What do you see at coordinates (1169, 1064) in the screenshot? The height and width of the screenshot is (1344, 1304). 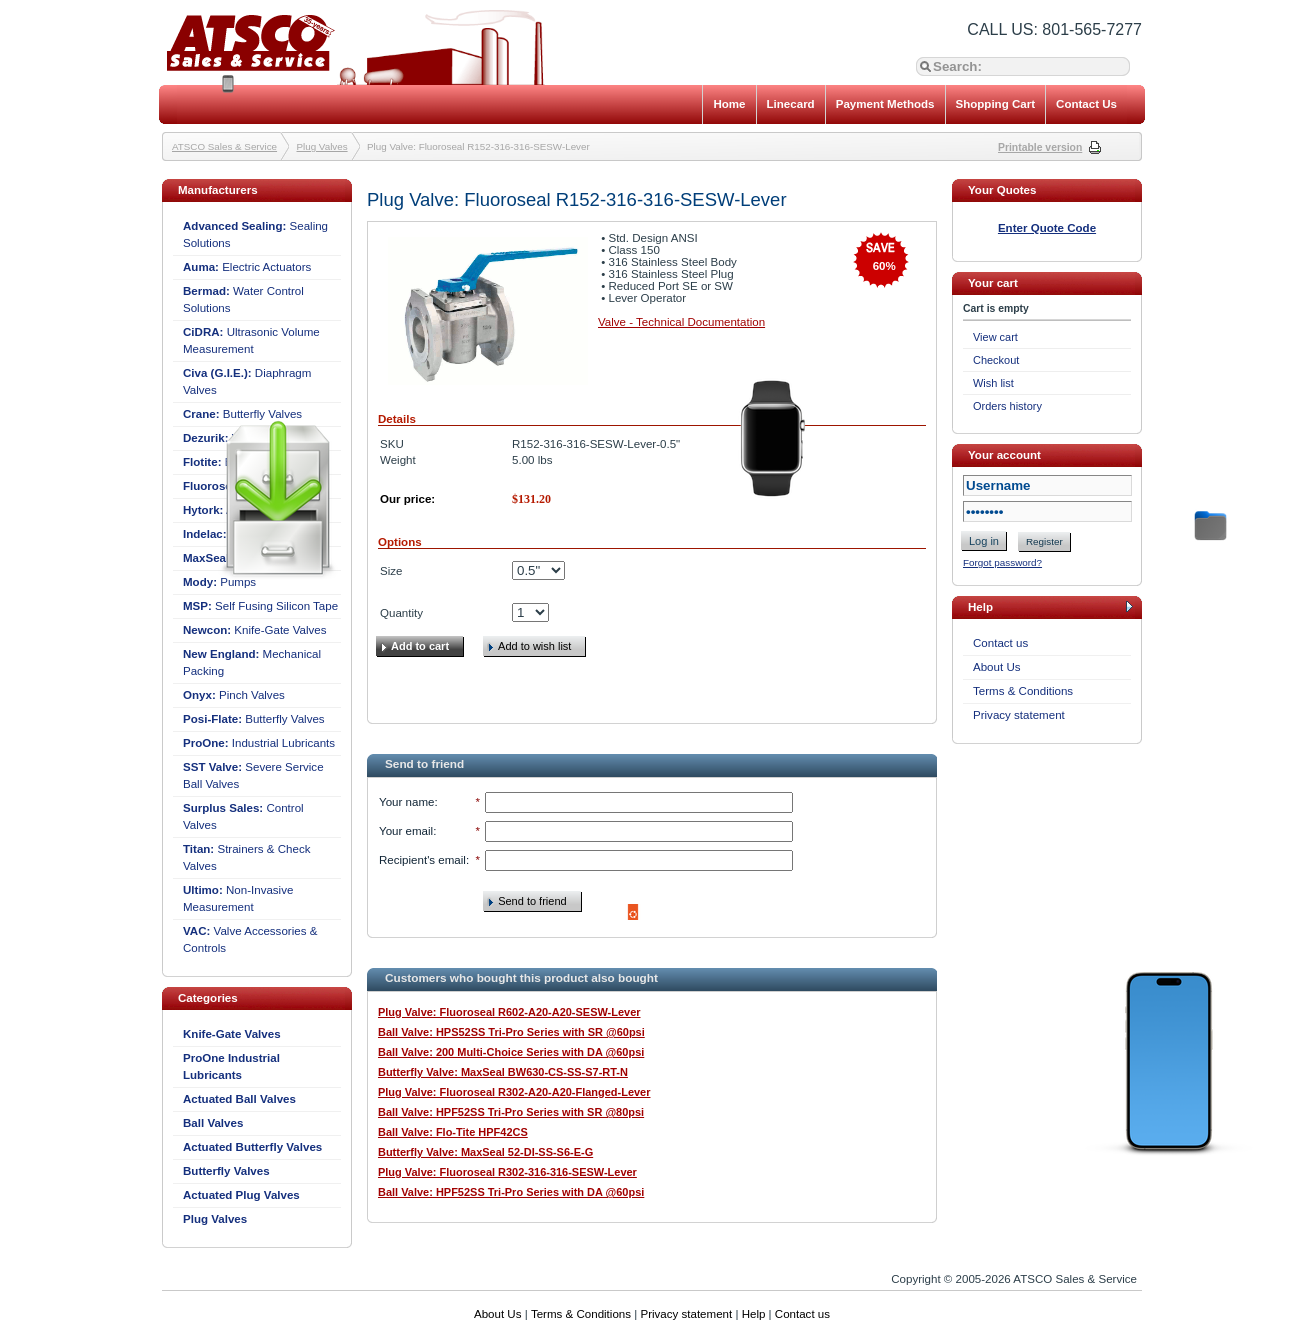 I see `iPhone 15 Pro device icon` at bounding box center [1169, 1064].